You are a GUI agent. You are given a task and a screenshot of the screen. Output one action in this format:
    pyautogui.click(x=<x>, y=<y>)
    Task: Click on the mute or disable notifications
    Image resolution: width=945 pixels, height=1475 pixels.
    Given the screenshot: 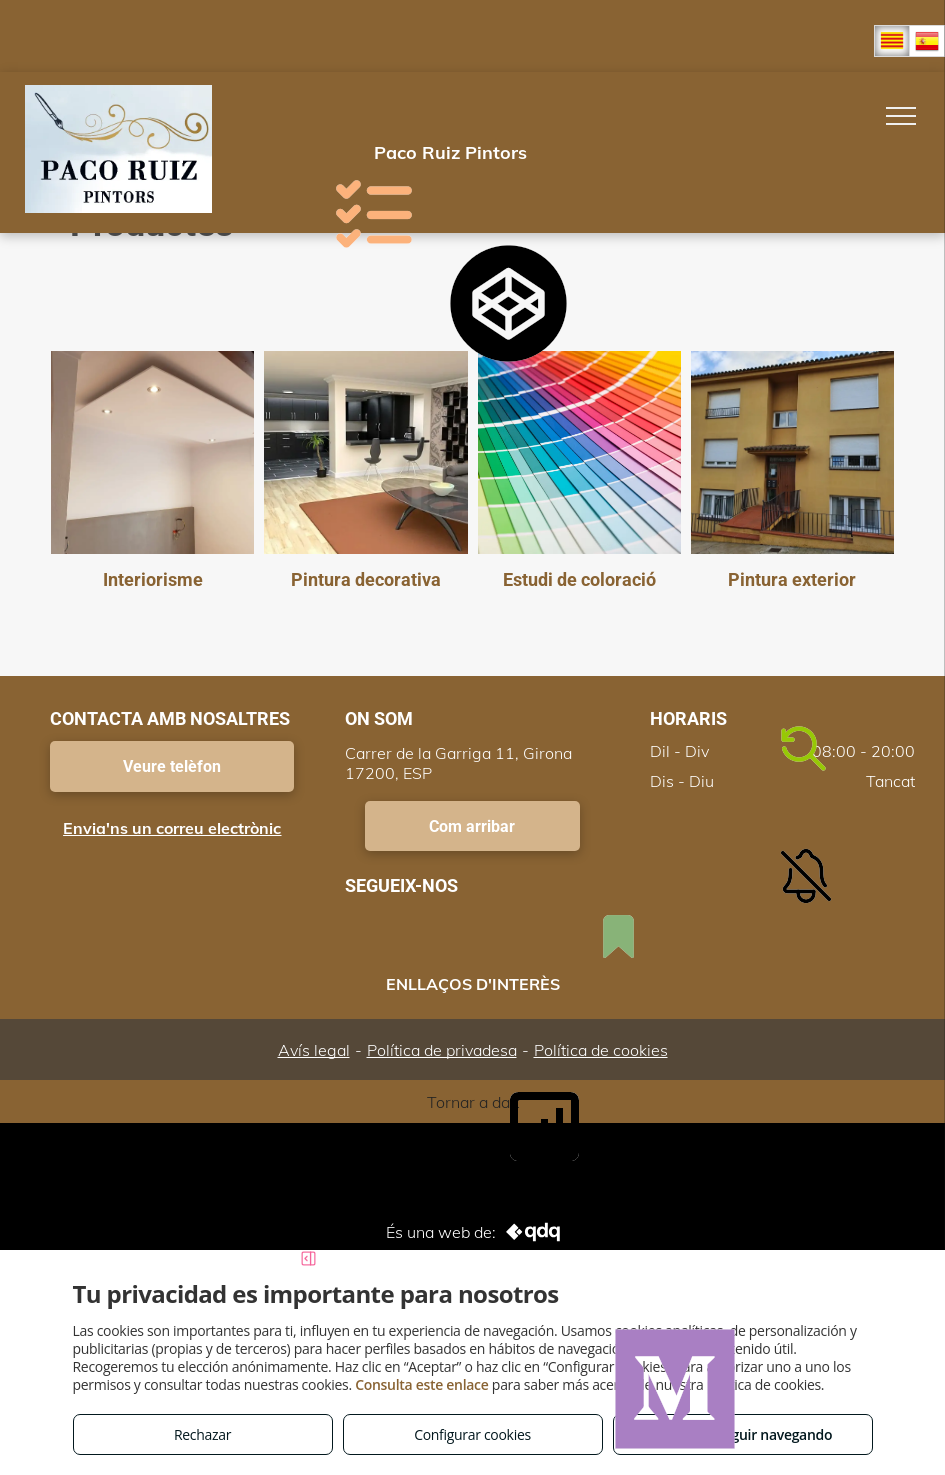 What is the action you would take?
    pyautogui.click(x=806, y=876)
    